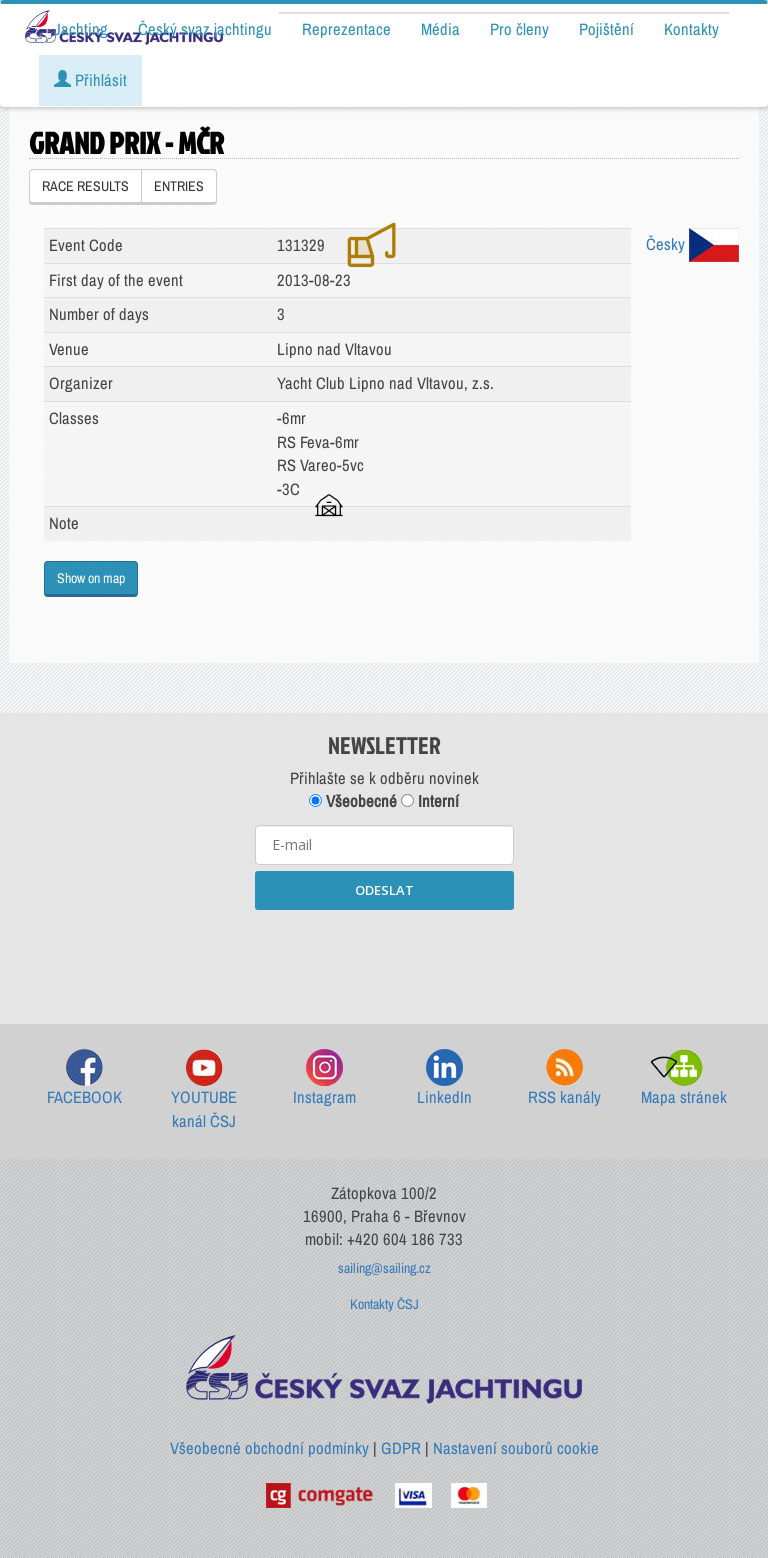 The image size is (768, 1558). Describe the element at coordinates (664, 1067) in the screenshot. I see `no wifi signal available` at that location.